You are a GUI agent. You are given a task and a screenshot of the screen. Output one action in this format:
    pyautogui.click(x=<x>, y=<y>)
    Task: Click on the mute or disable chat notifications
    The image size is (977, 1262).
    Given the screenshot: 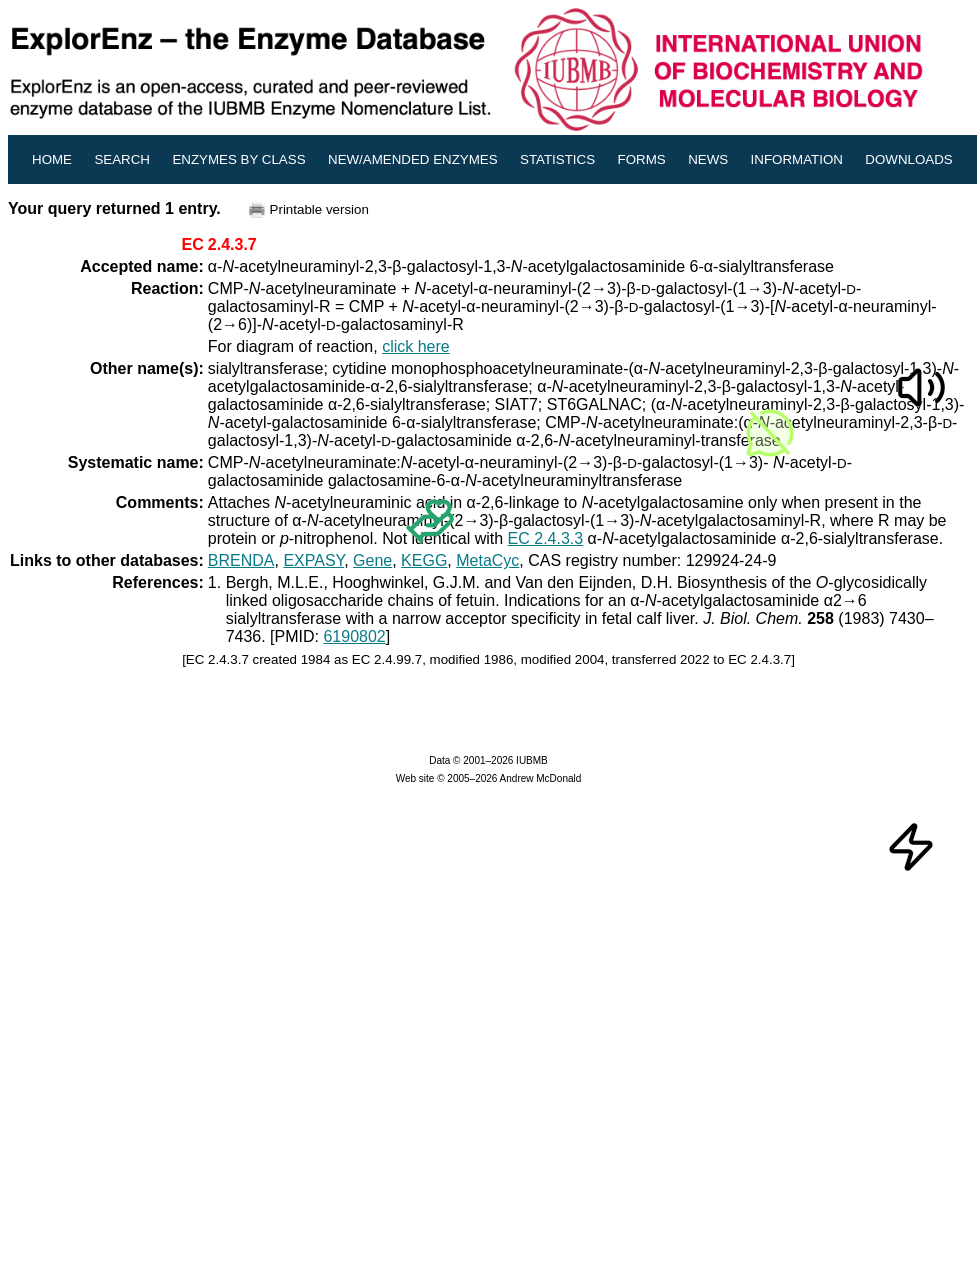 What is the action you would take?
    pyautogui.click(x=770, y=433)
    